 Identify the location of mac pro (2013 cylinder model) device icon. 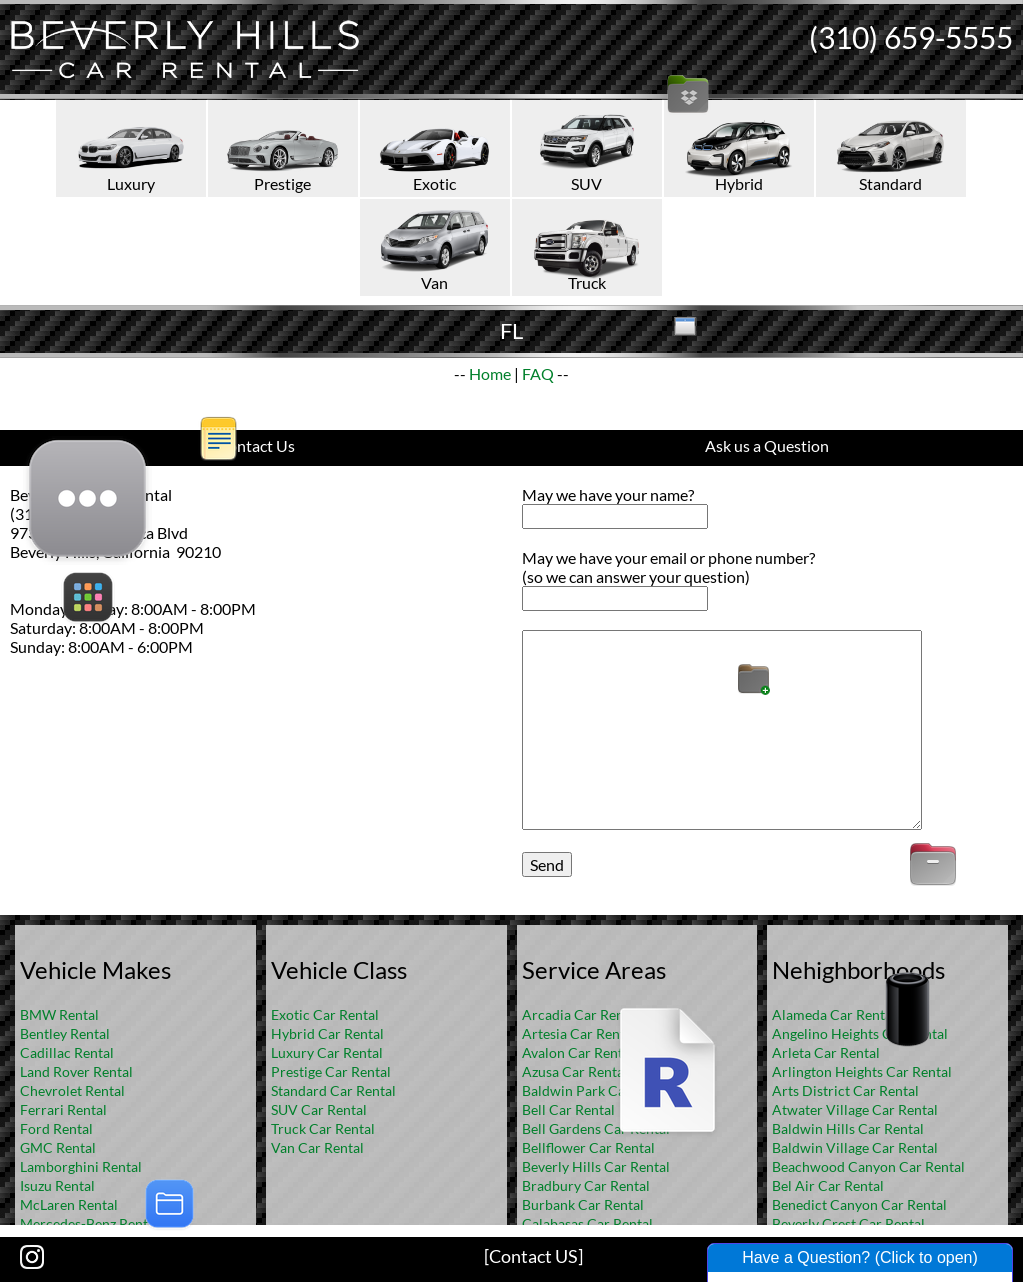
(907, 1010).